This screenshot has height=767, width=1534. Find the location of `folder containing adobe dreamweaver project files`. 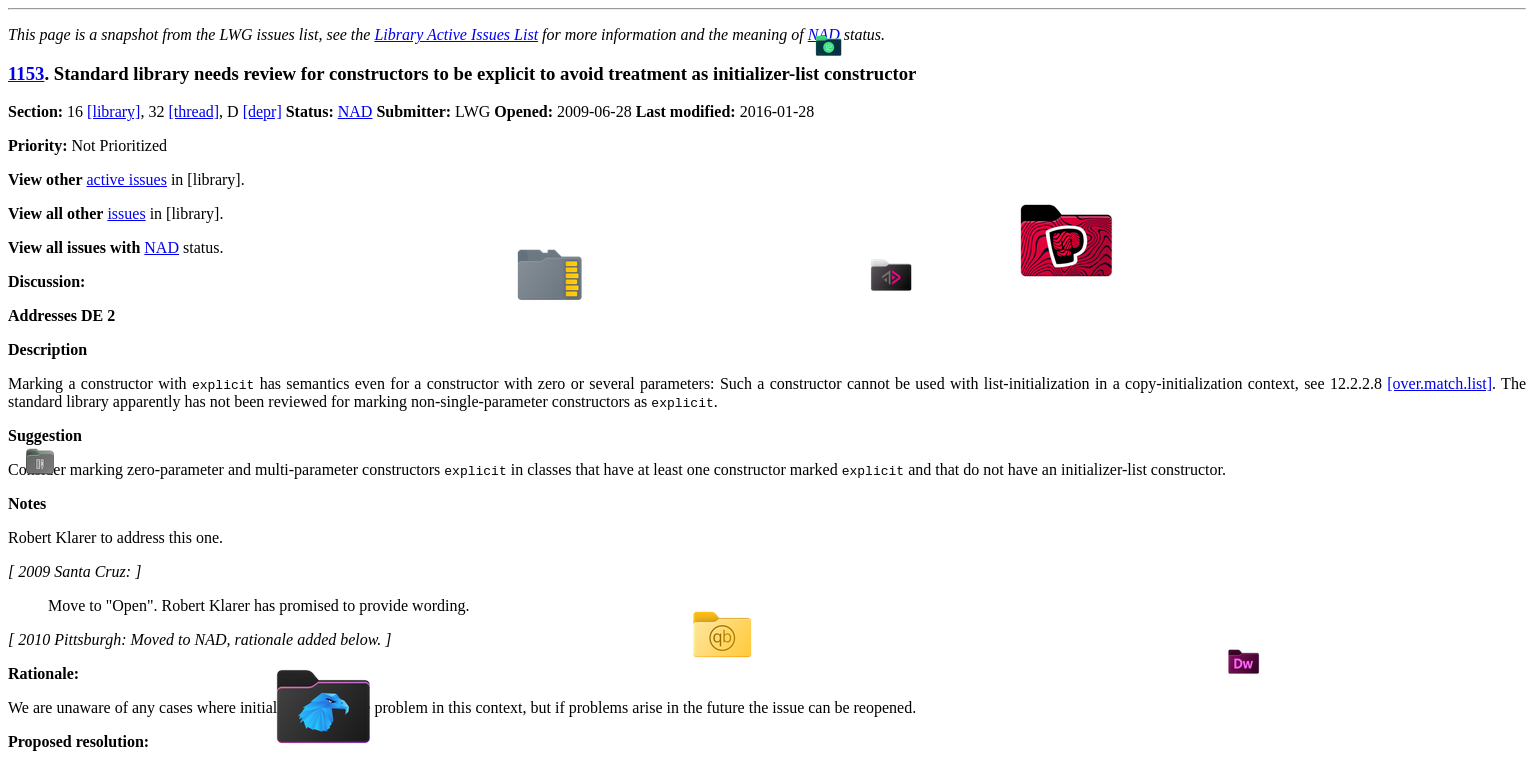

folder containing adobe dreamweaver project files is located at coordinates (1243, 662).